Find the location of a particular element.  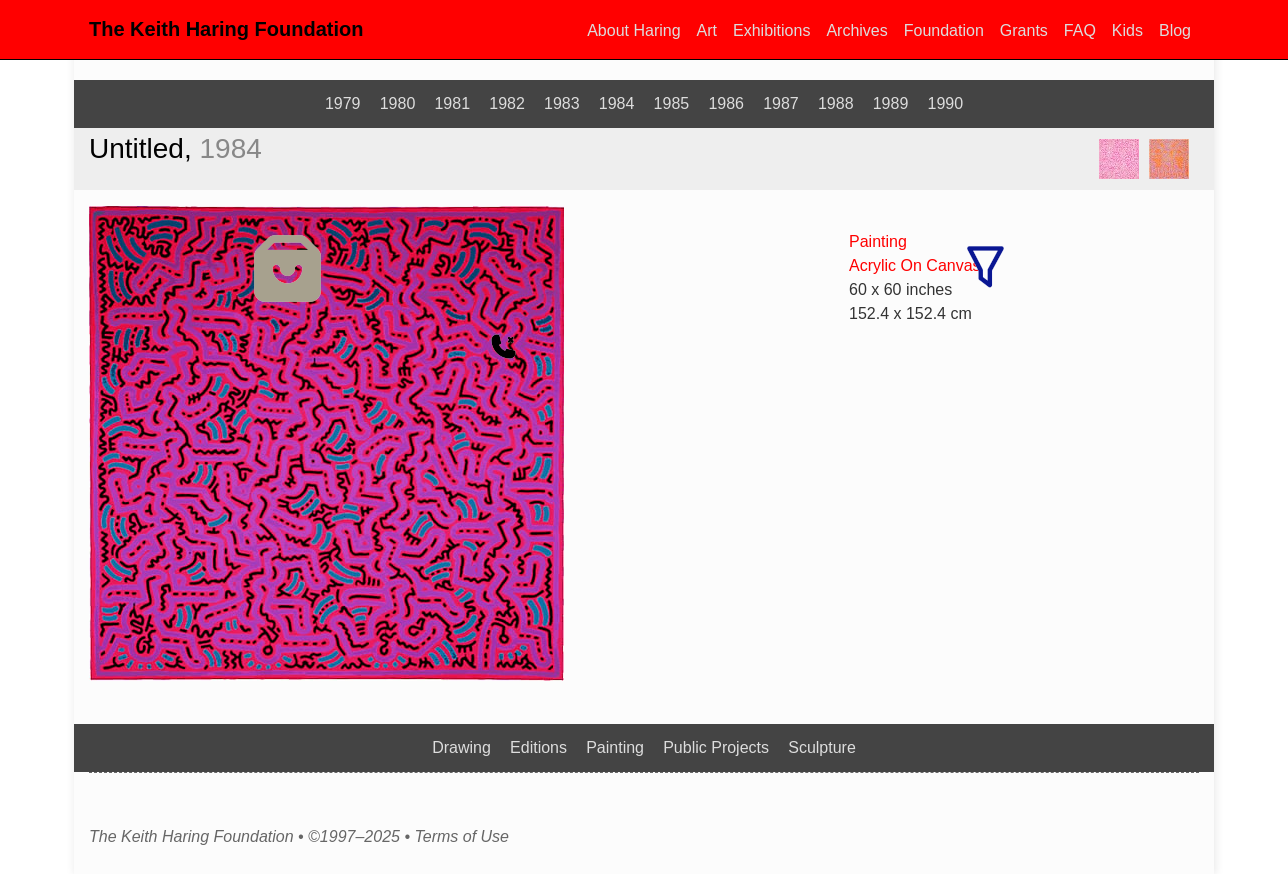

filter or sort content is located at coordinates (985, 264).